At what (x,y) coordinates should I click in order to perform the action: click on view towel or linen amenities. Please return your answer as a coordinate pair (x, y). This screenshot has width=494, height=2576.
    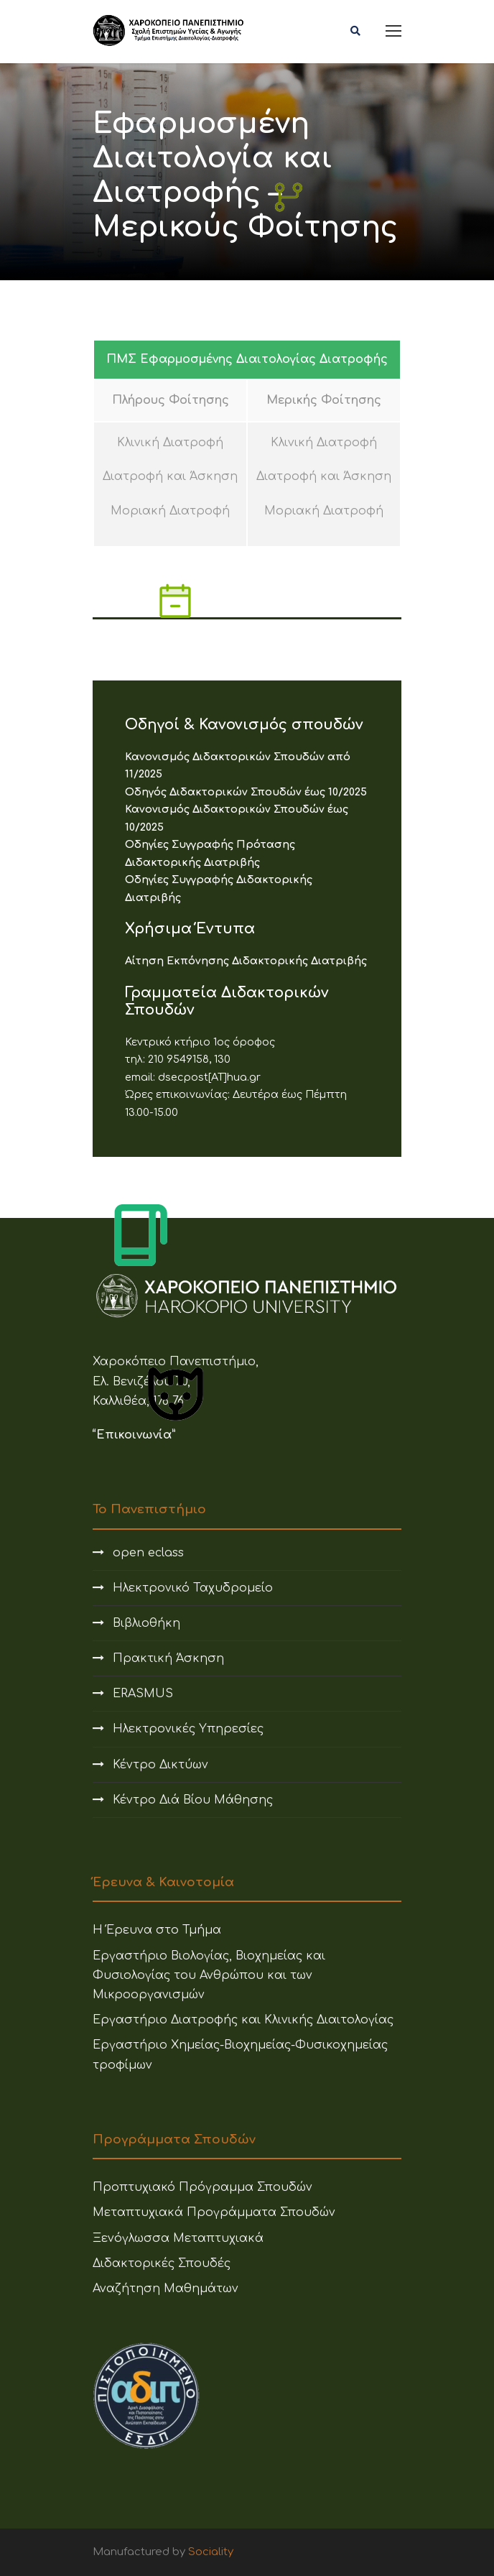
    Looking at the image, I should click on (139, 1235).